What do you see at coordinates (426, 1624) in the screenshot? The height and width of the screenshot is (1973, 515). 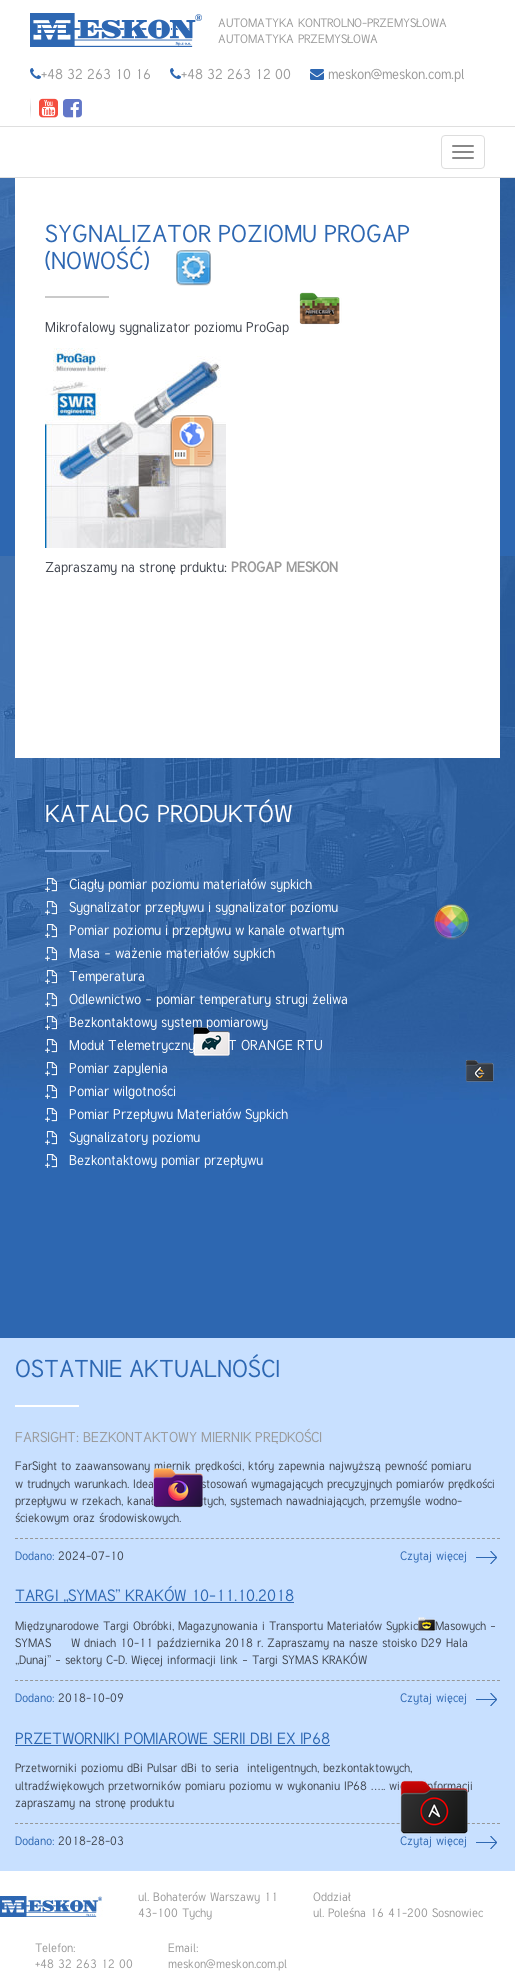 I see `folder containing nim programming language projects` at bounding box center [426, 1624].